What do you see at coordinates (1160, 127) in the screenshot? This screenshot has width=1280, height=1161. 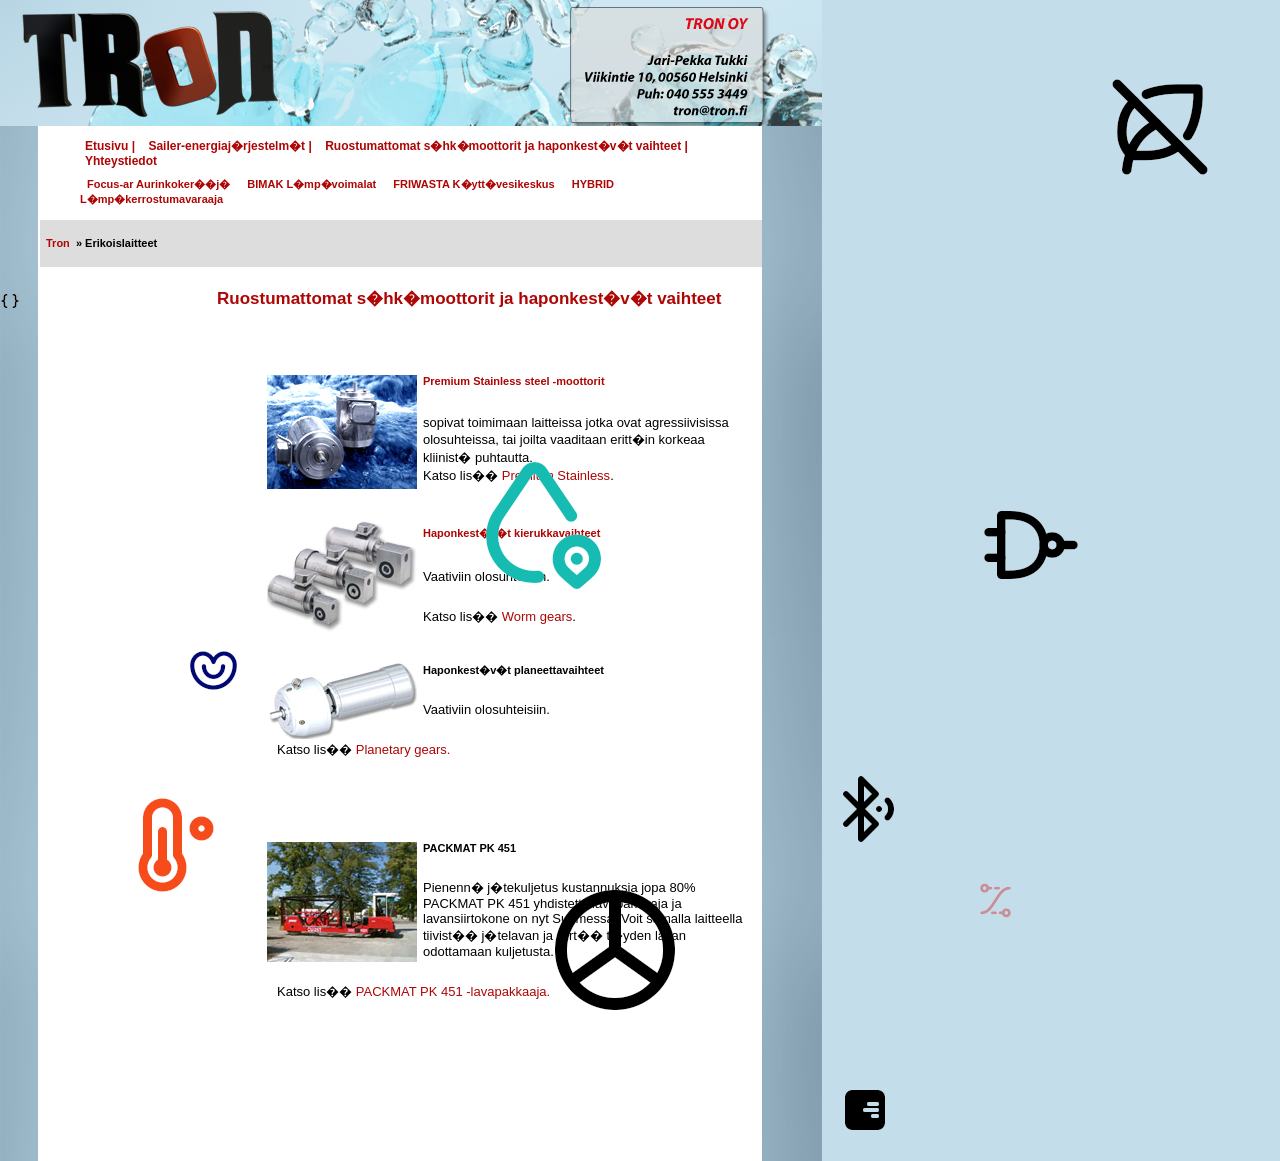 I see `disable eco mode or power saving` at bounding box center [1160, 127].